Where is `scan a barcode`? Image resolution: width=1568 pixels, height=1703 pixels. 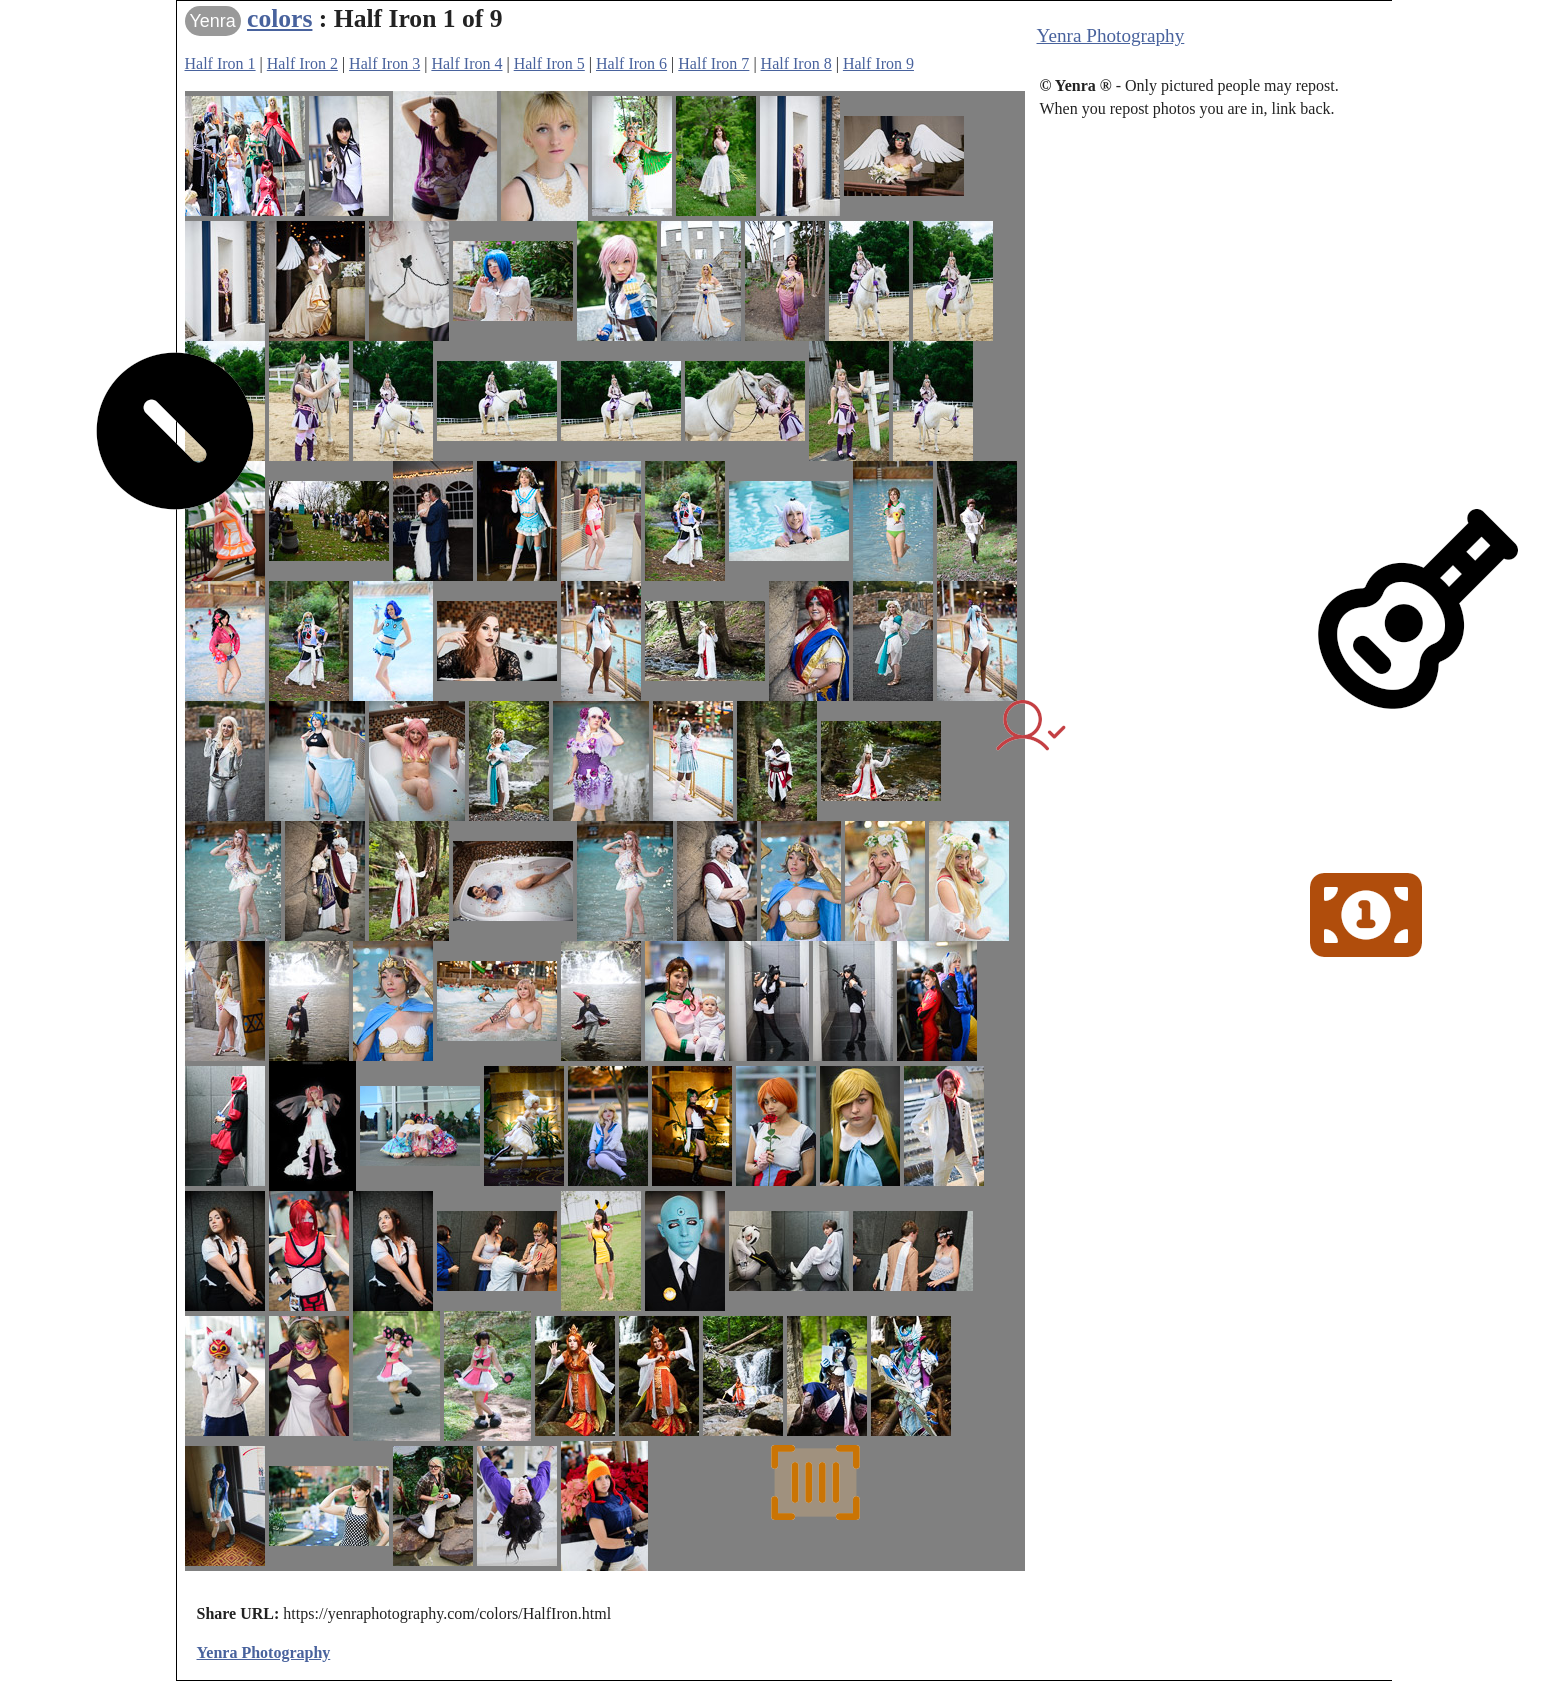
scan a barcode is located at coordinates (815, 1482).